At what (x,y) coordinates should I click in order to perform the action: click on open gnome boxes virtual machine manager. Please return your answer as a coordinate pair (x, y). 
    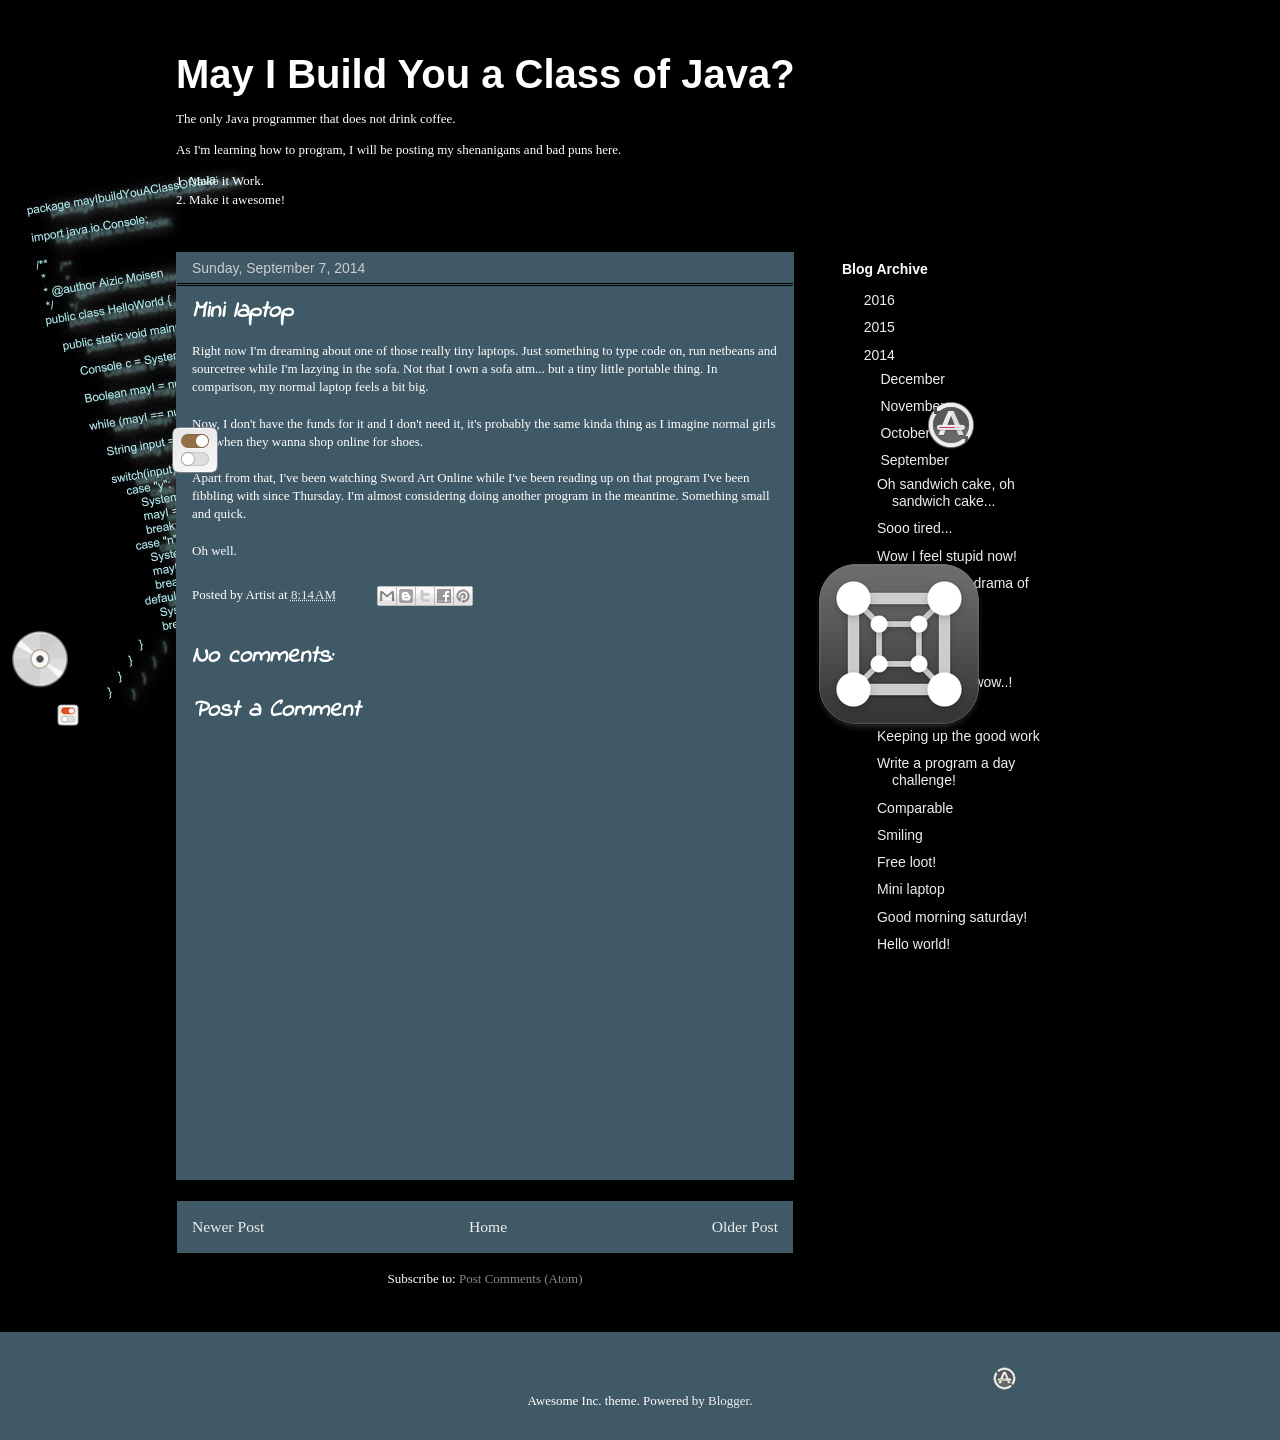
    Looking at the image, I should click on (899, 644).